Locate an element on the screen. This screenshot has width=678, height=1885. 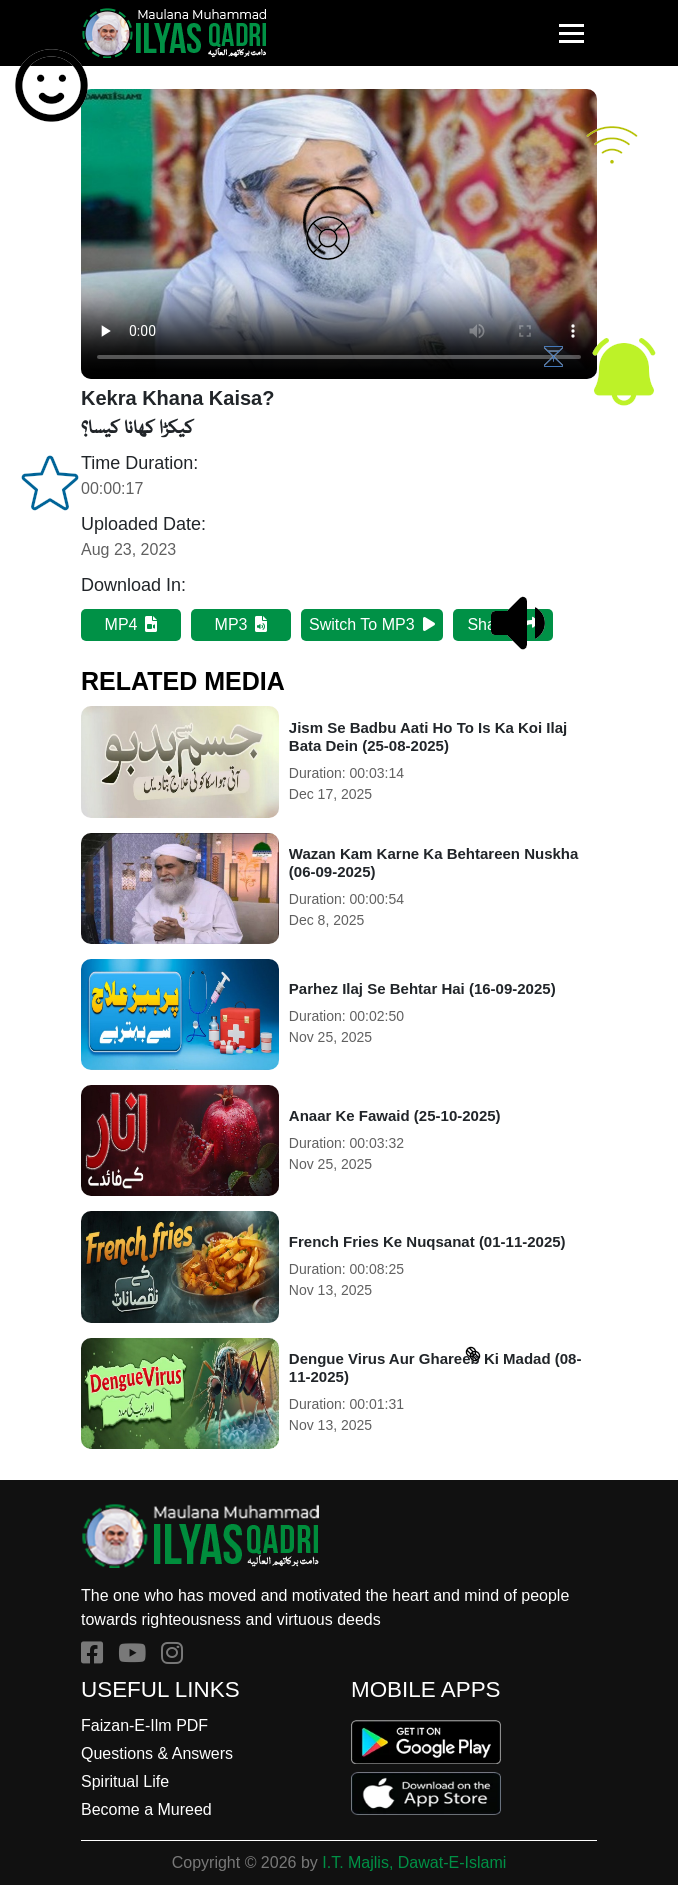
indicates new notifications or alerts is located at coordinates (624, 373).